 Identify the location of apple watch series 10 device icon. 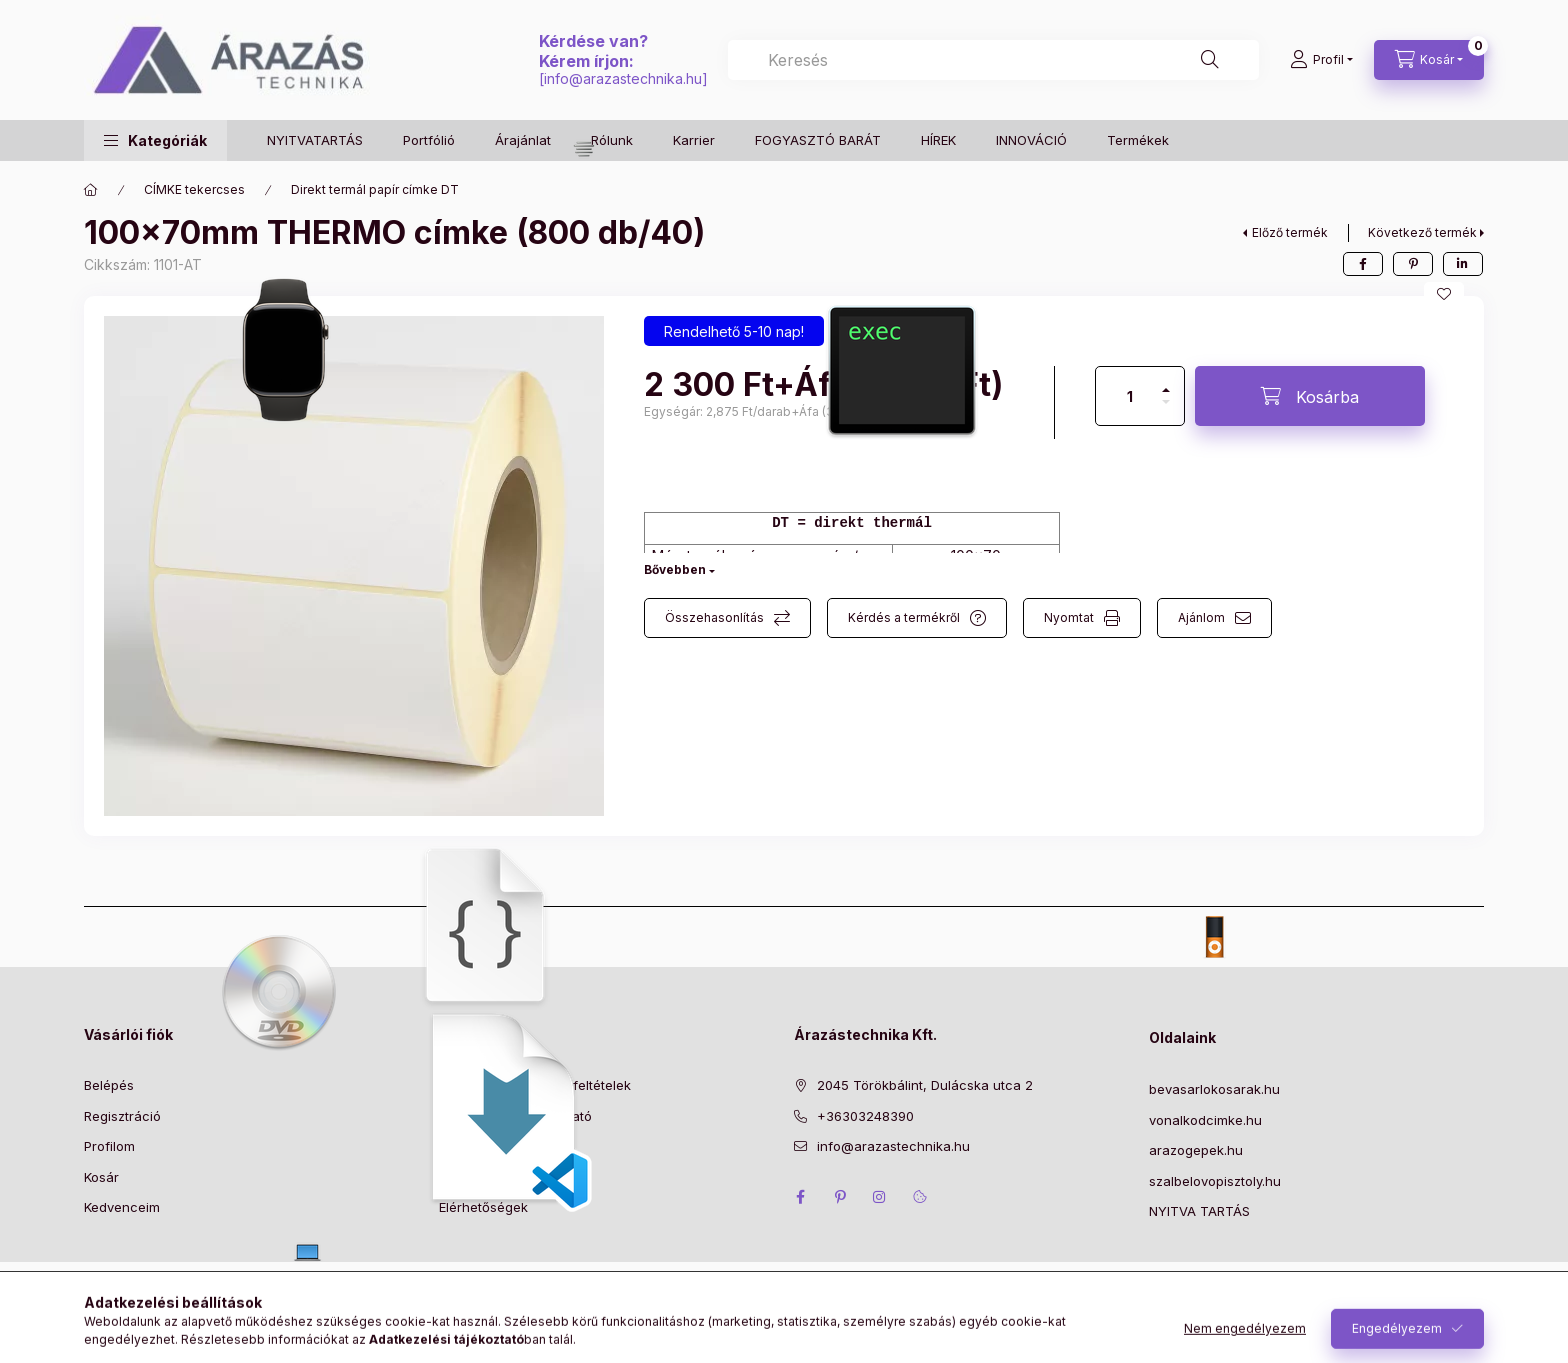
(284, 350).